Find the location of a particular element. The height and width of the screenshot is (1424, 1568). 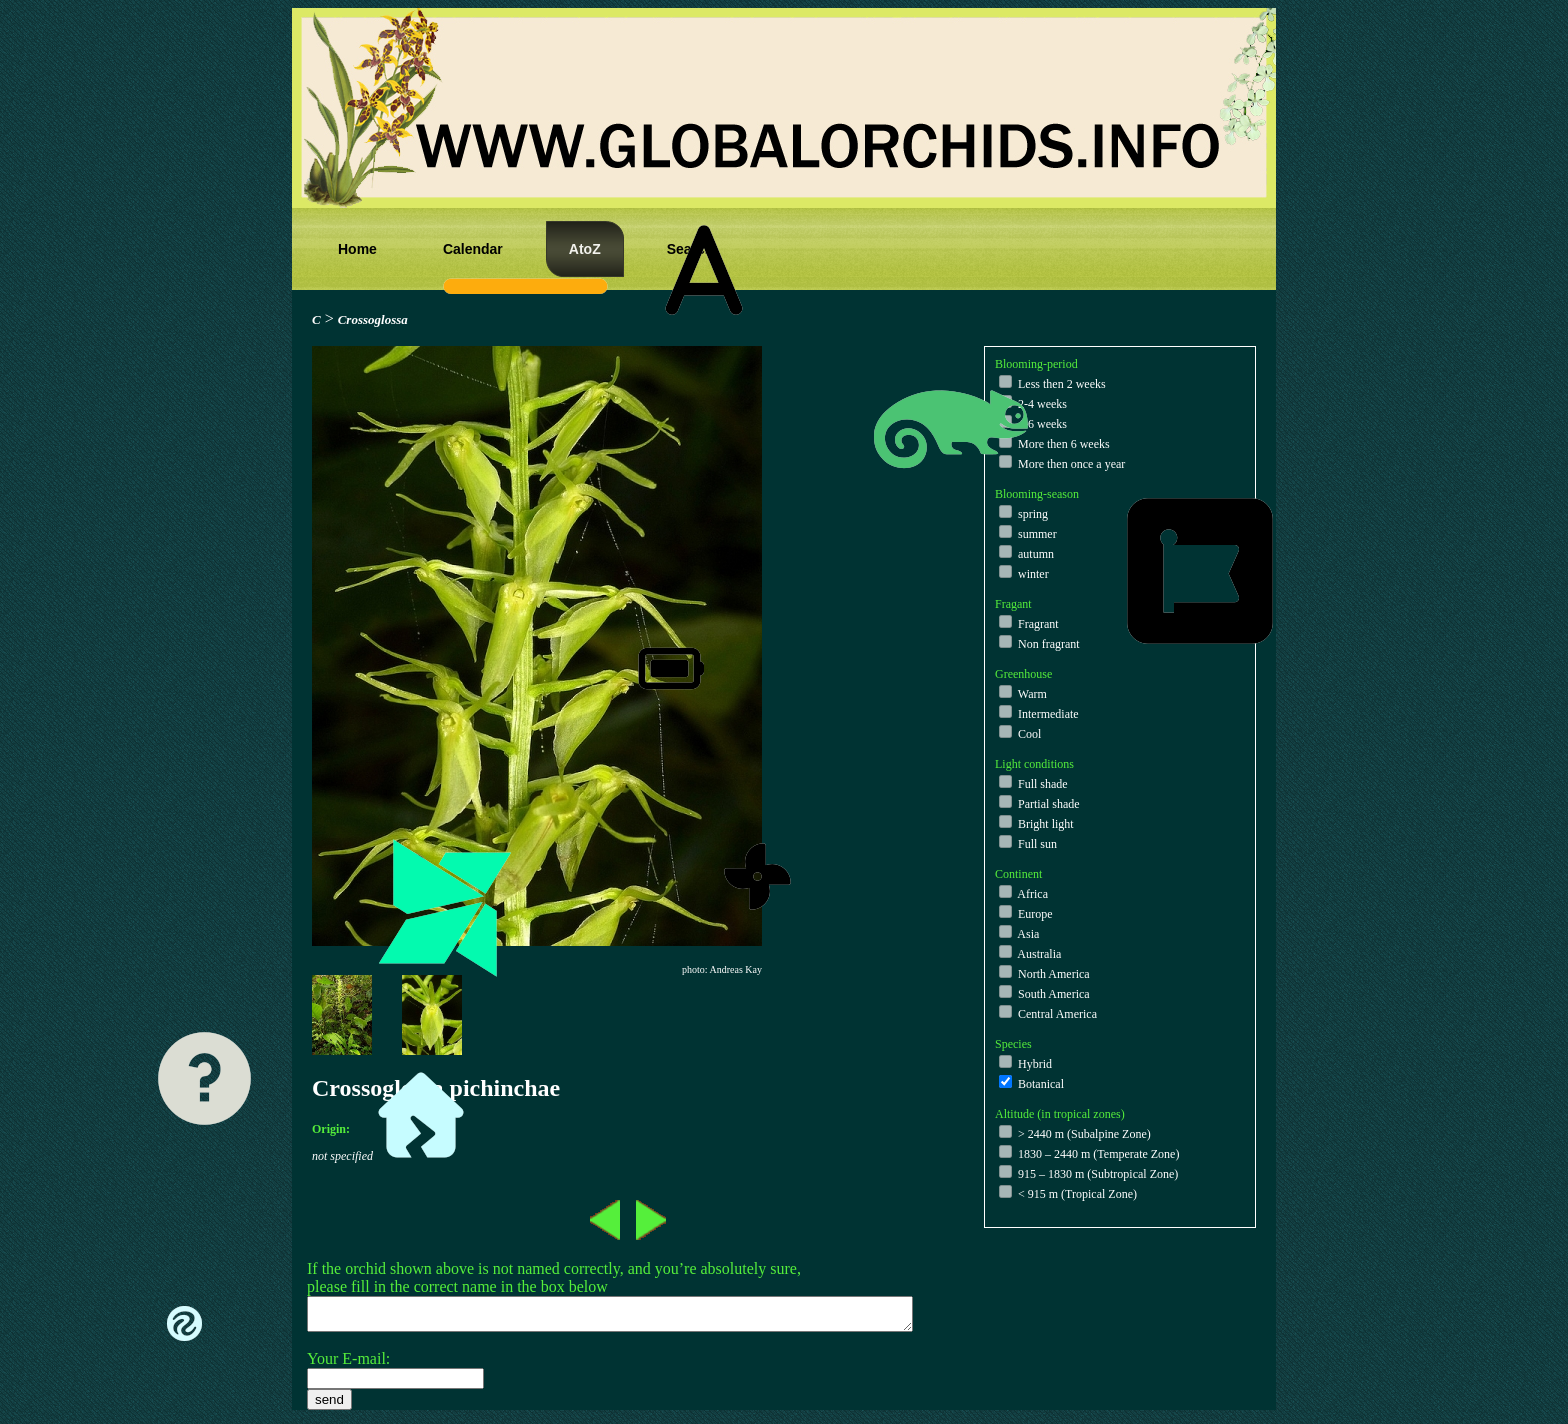

font awesome brand logo is located at coordinates (1200, 571).